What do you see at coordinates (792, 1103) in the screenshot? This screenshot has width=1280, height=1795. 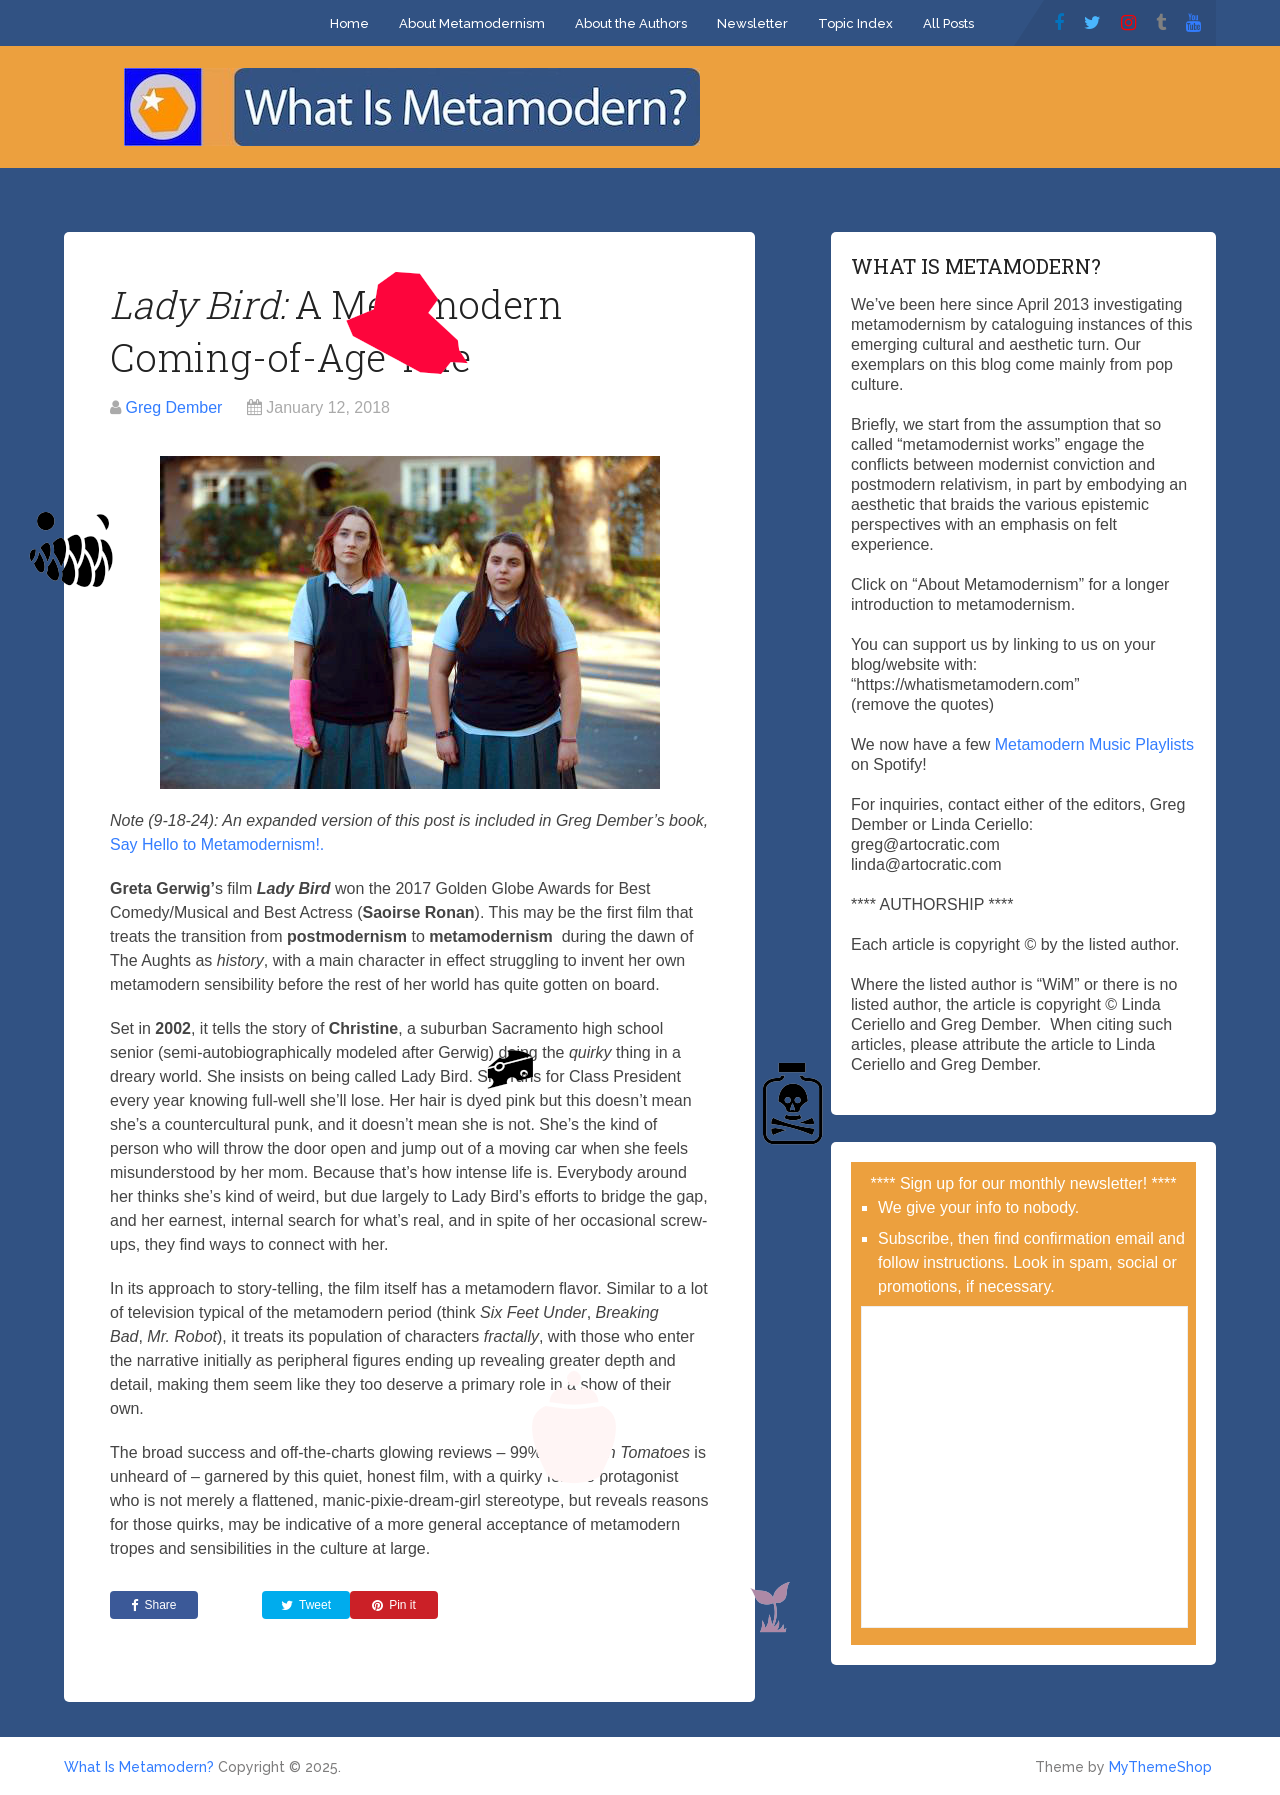 I see `poison or toxic item in game inventory` at bounding box center [792, 1103].